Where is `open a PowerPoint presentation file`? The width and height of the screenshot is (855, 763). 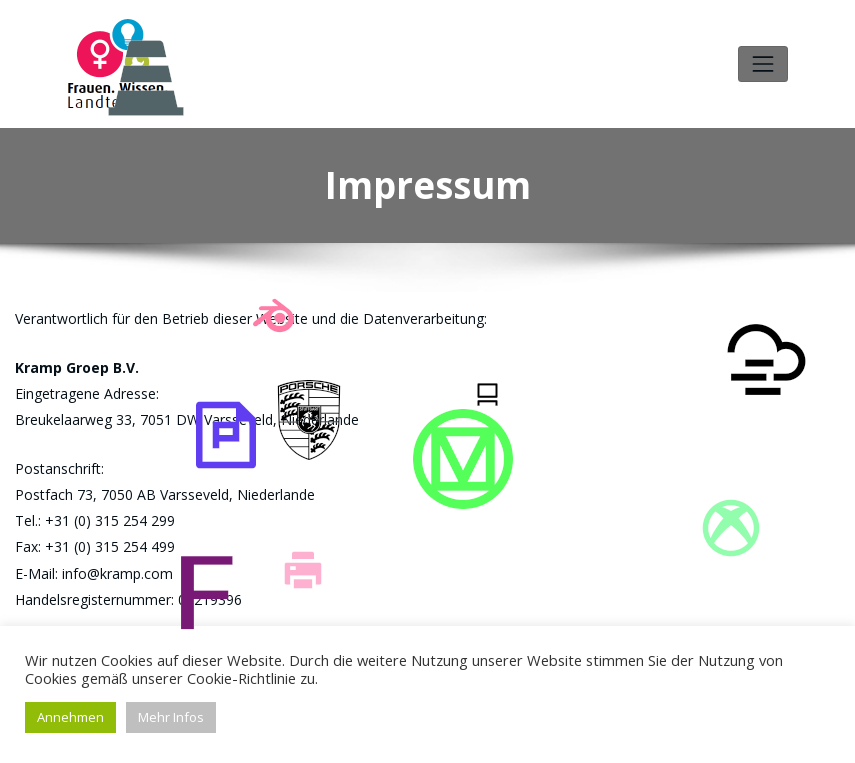
open a PowerPoint presentation file is located at coordinates (226, 435).